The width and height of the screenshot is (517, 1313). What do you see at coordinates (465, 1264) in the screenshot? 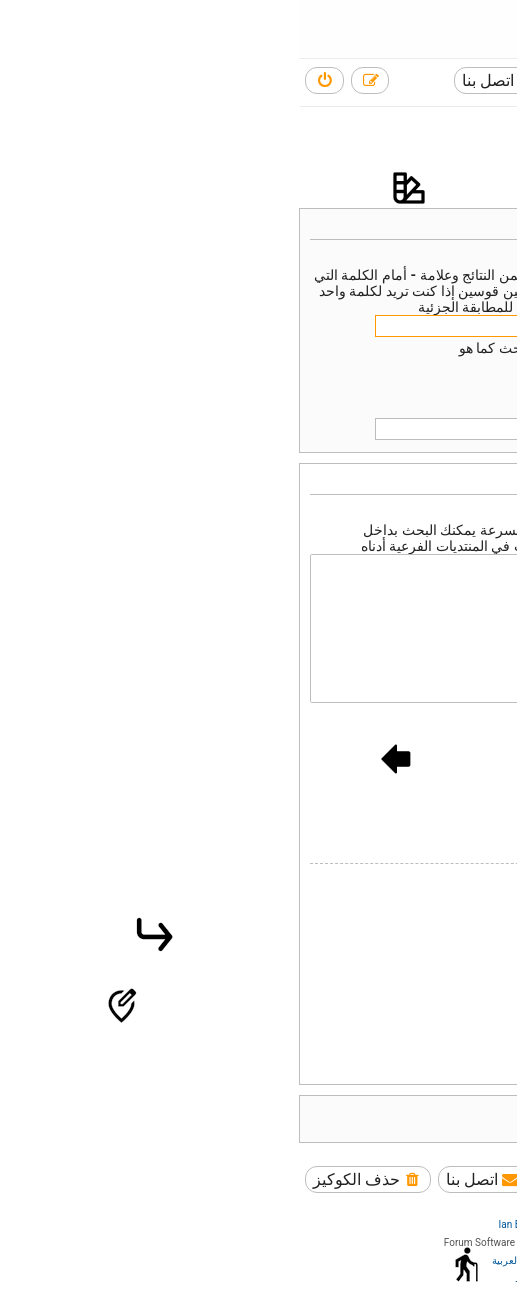
I see `access elderly or senior accessibility settings` at bounding box center [465, 1264].